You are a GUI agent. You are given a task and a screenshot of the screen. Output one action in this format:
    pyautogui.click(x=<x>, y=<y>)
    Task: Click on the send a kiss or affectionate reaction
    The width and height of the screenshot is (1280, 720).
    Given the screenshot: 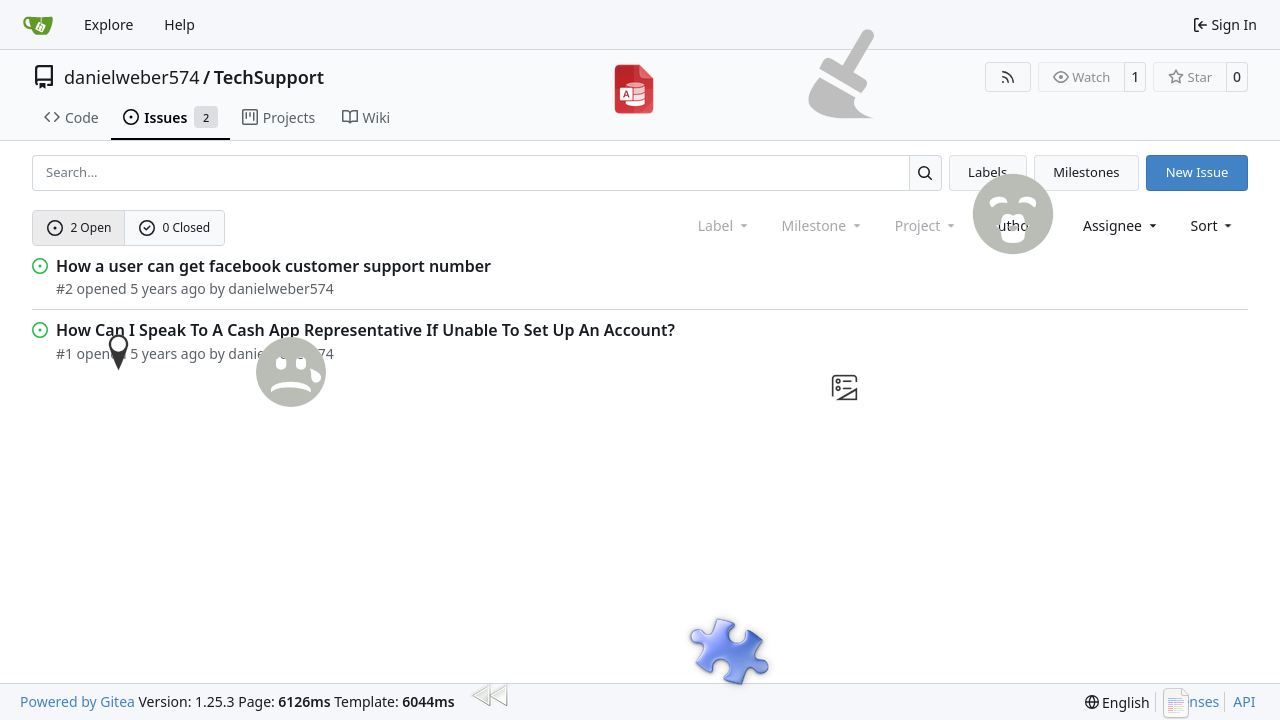 What is the action you would take?
    pyautogui.click(x=1013, y=214)
    